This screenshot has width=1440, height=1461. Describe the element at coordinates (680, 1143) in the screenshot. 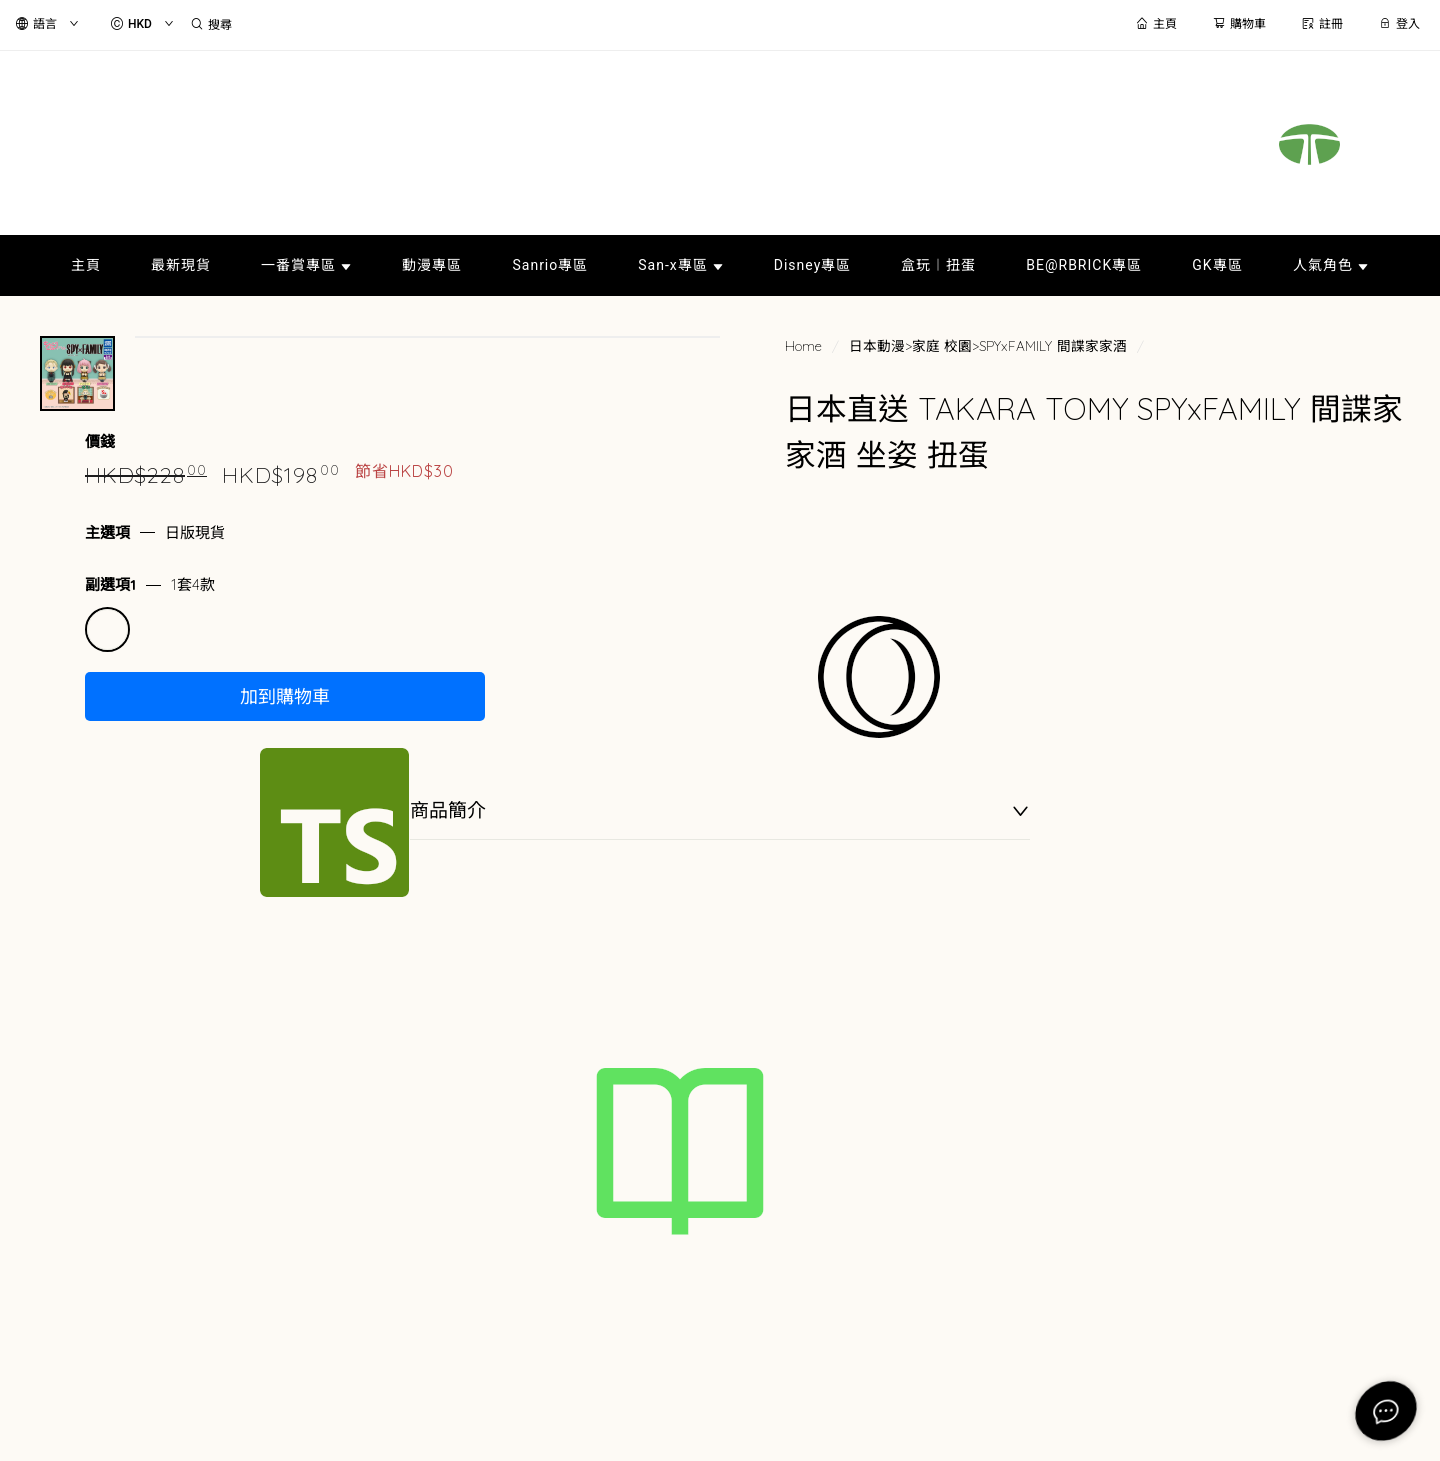

I see `open reading mode or e-reader` at that location.